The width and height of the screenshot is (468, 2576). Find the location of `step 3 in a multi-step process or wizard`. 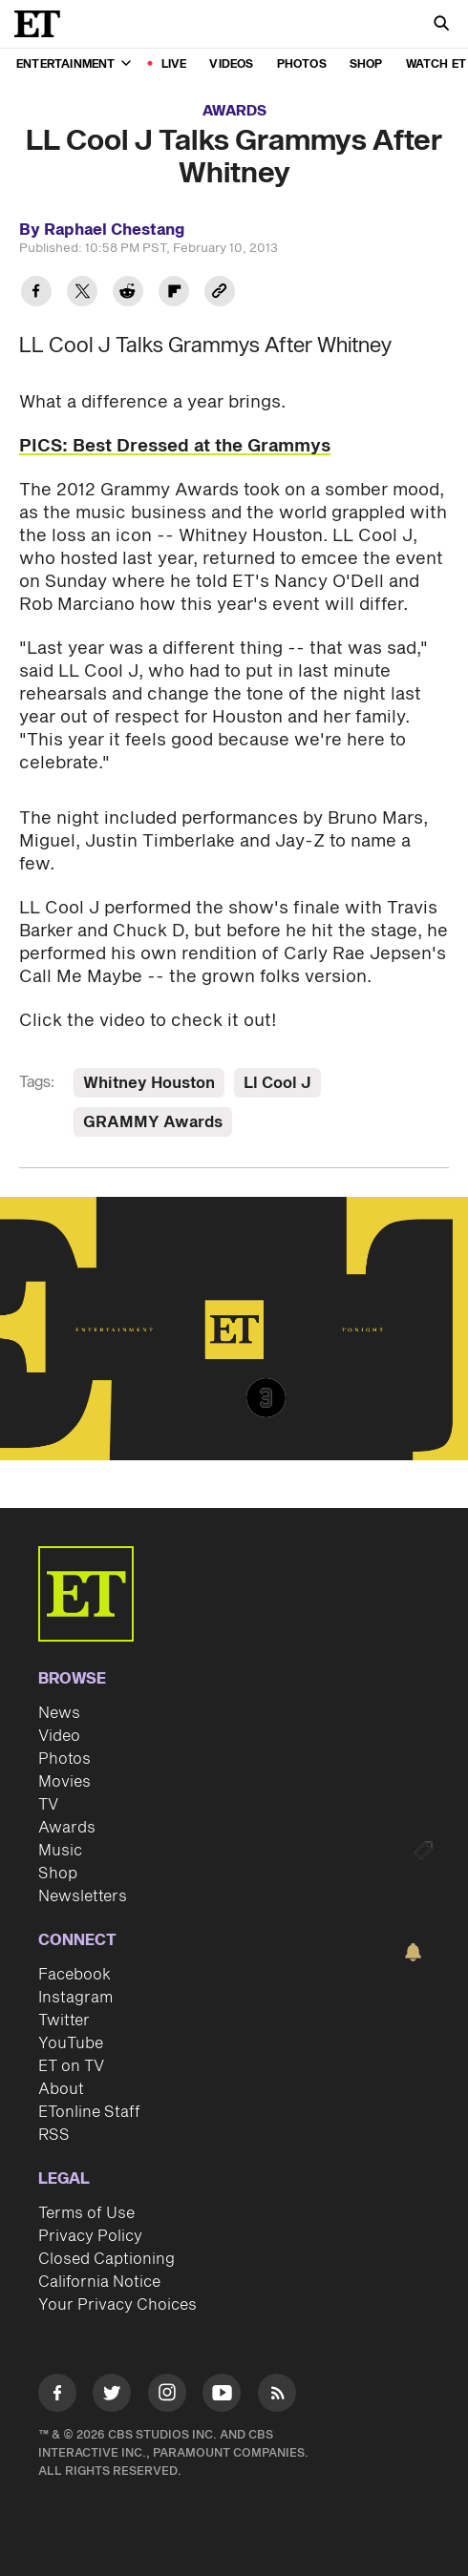

step 3 in a multi-step process or wizard is located at coordinates (266, 1397).